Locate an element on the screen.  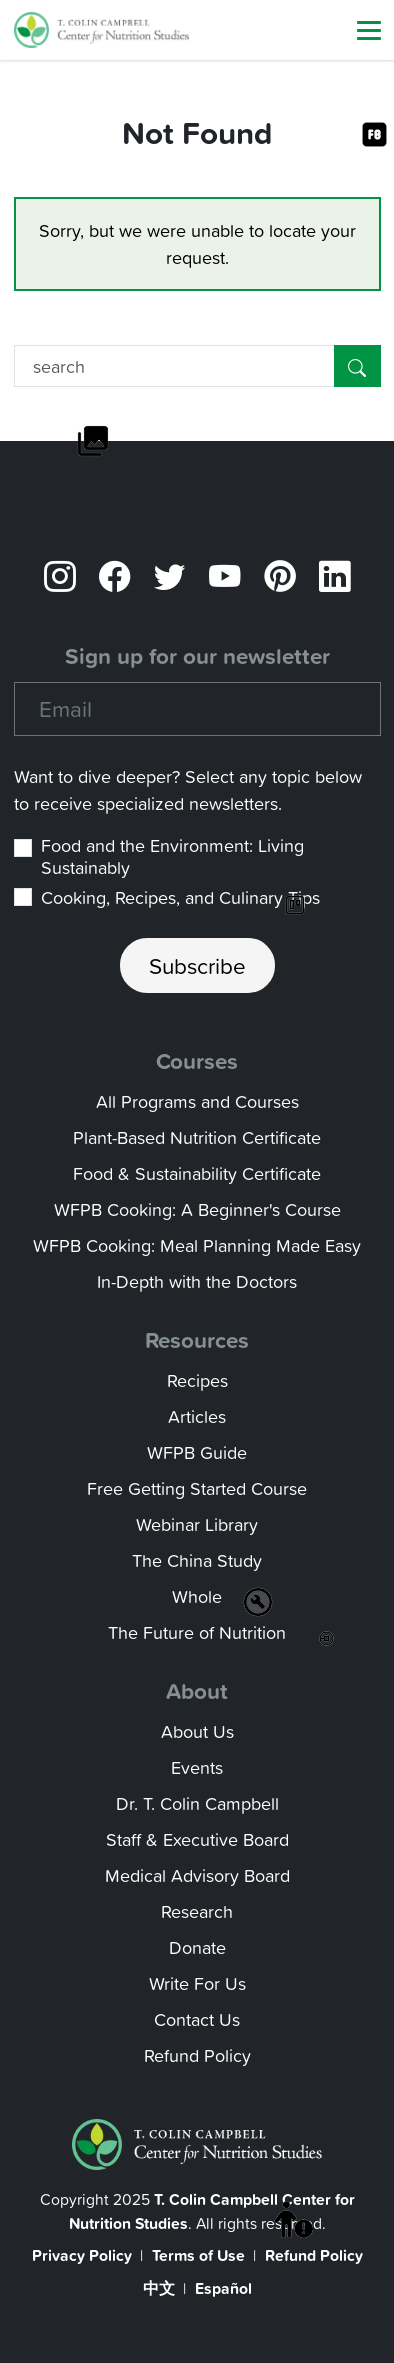
Facebook F8 developer conference logo or branding is located at coordinates (374, 134).